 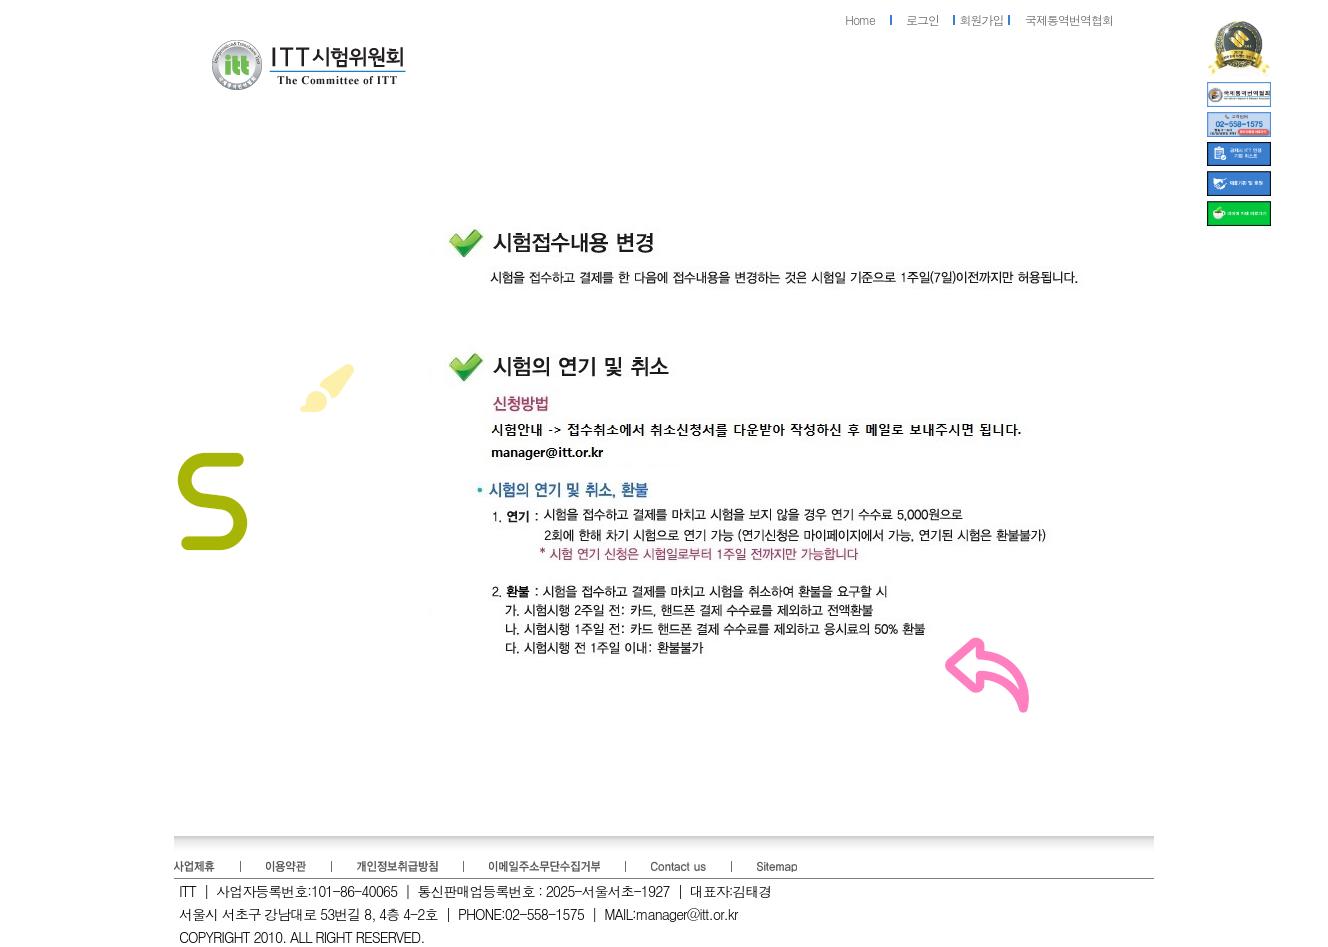 I want to click on indicates items starting with the letter S, so click(x=212, y=501).